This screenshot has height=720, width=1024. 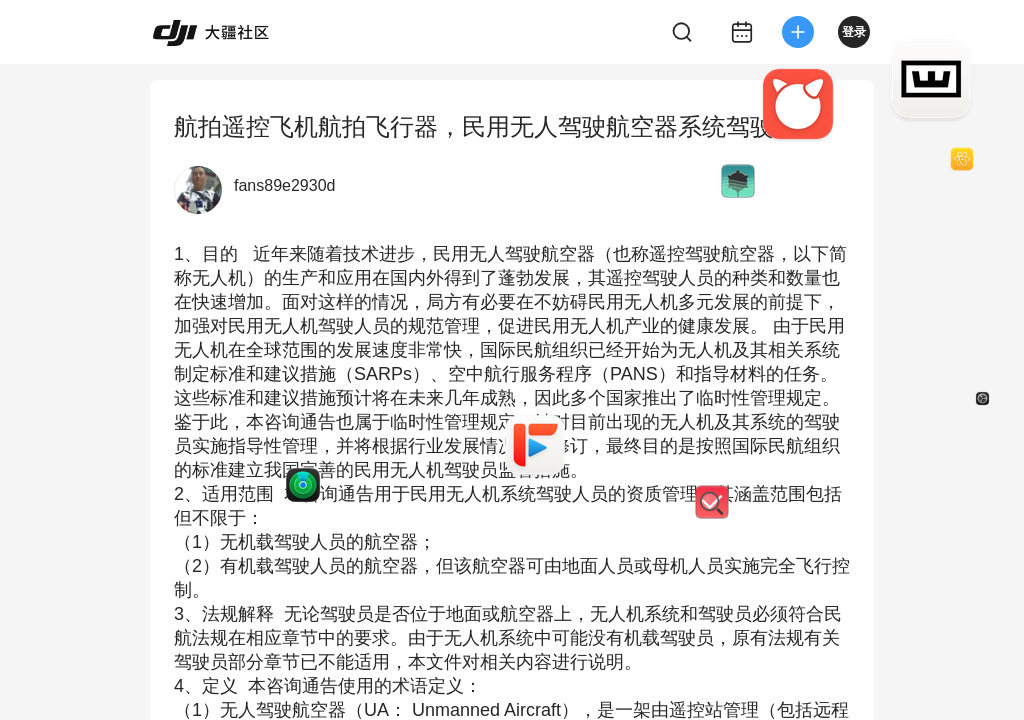 What do you see at coordinates (982, 398) in the screenshot?
I see `open system settings` at bounding box center [982, 398].